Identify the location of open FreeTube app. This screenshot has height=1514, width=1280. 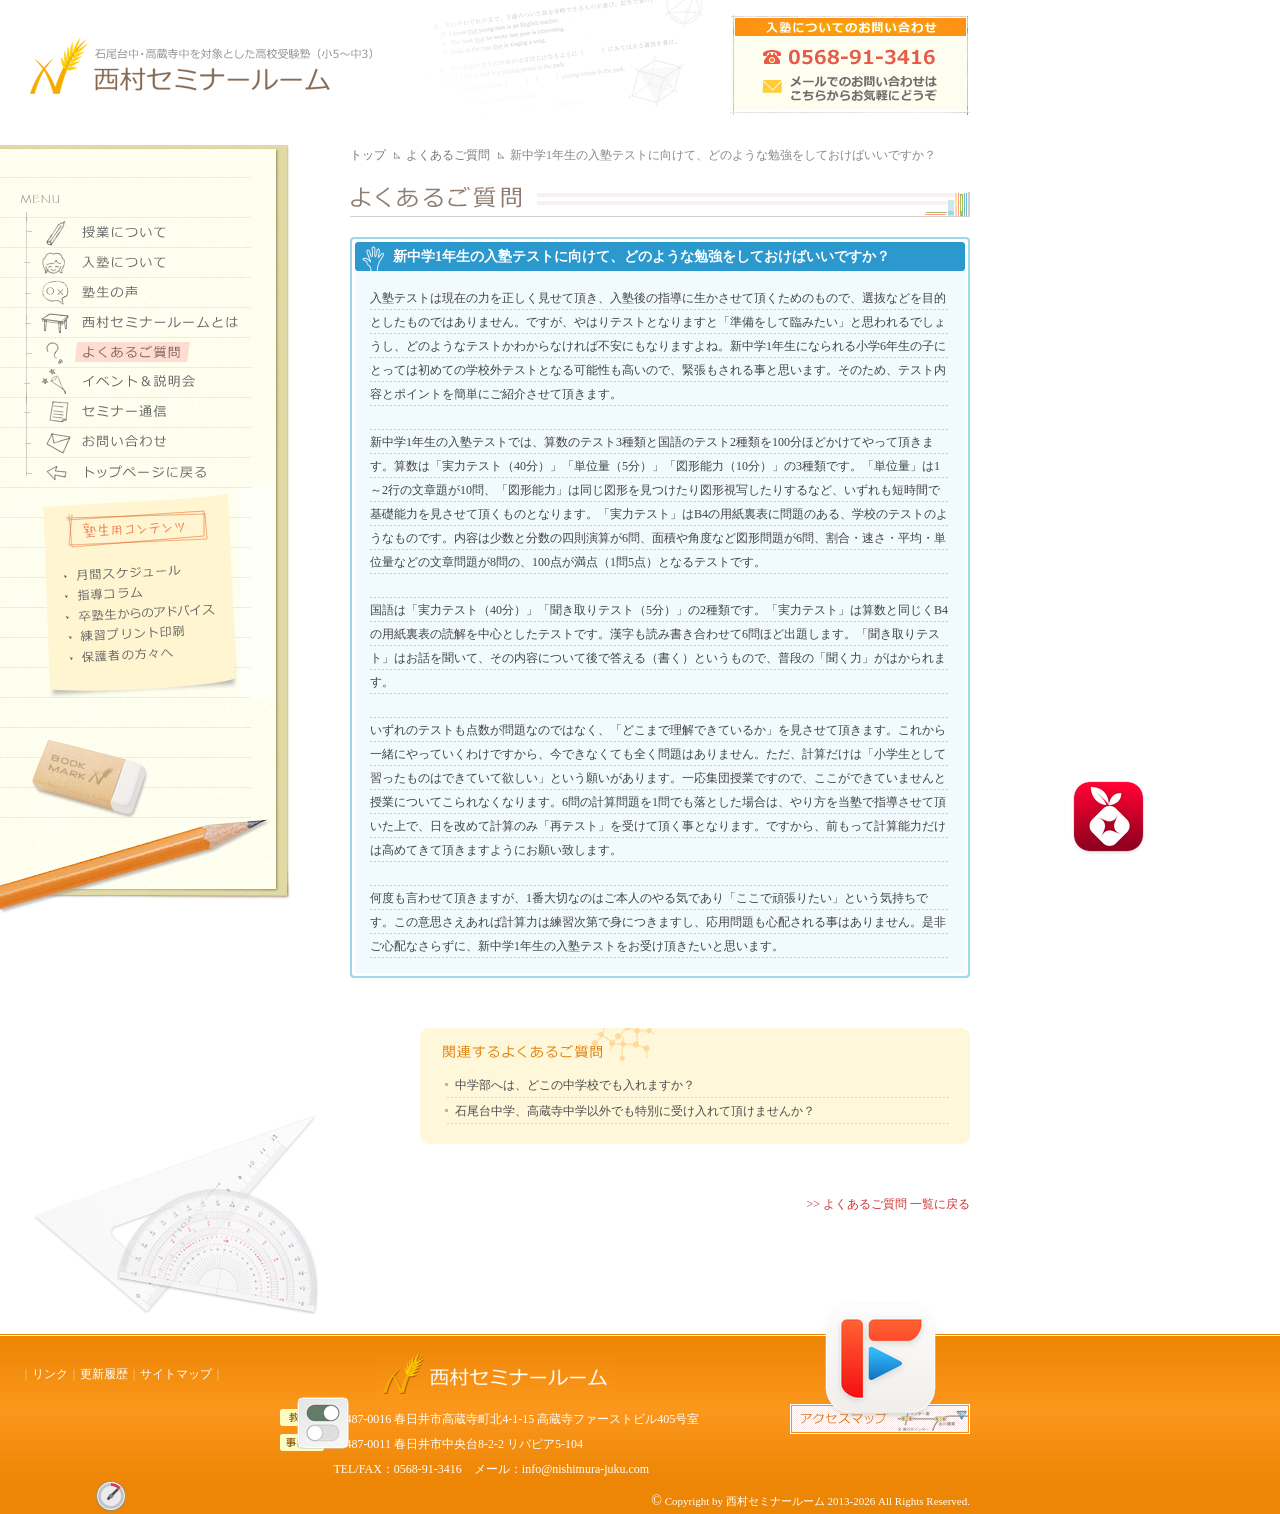
(880, 1358).